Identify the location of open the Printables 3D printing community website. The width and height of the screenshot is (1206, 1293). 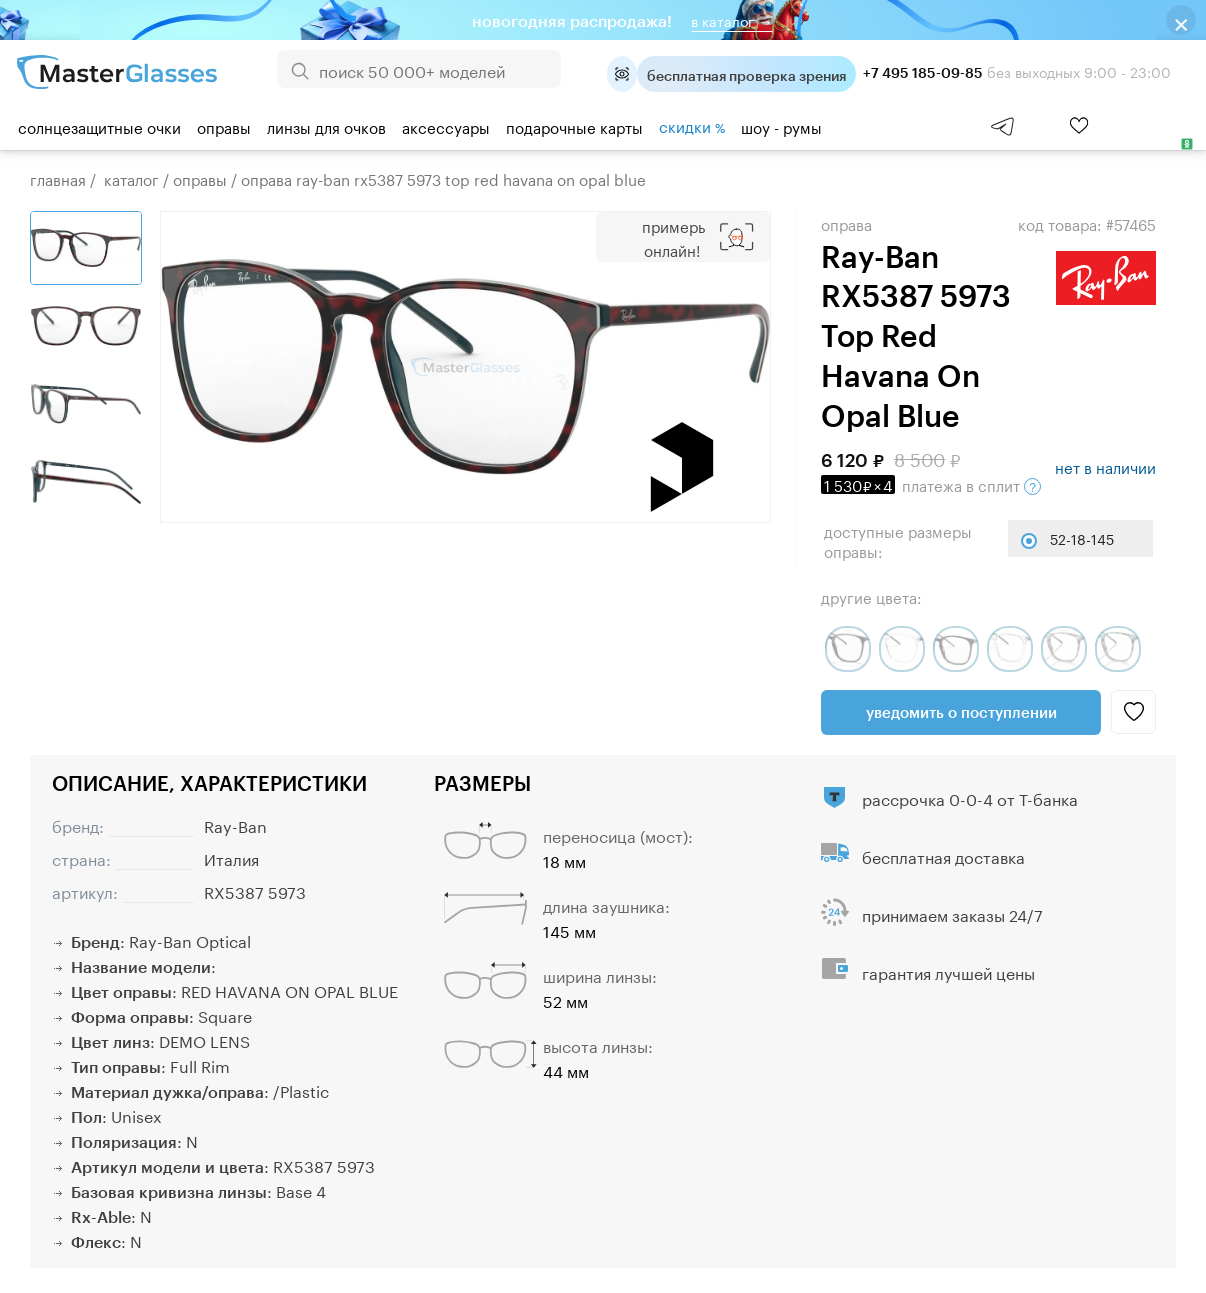
(682, 467).